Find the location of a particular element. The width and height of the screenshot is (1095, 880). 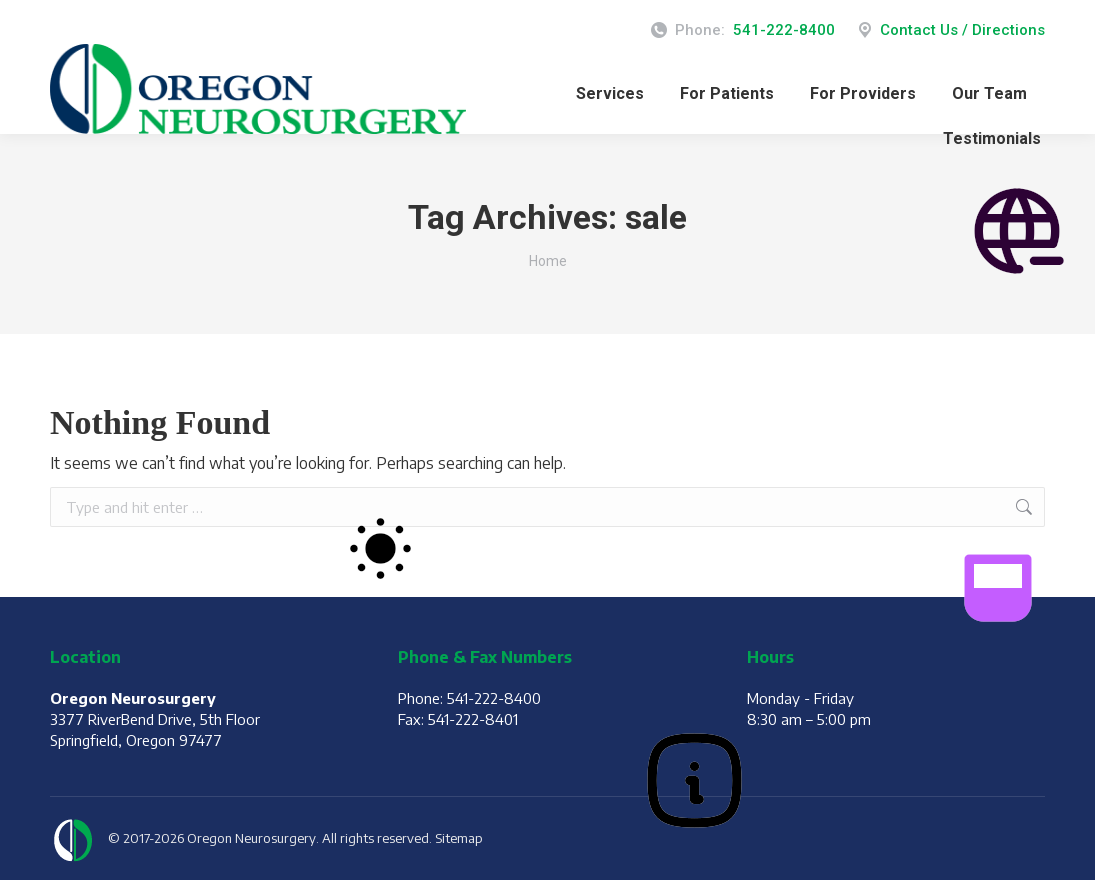

remove a website from your list is located at coordinates (1017, 231).